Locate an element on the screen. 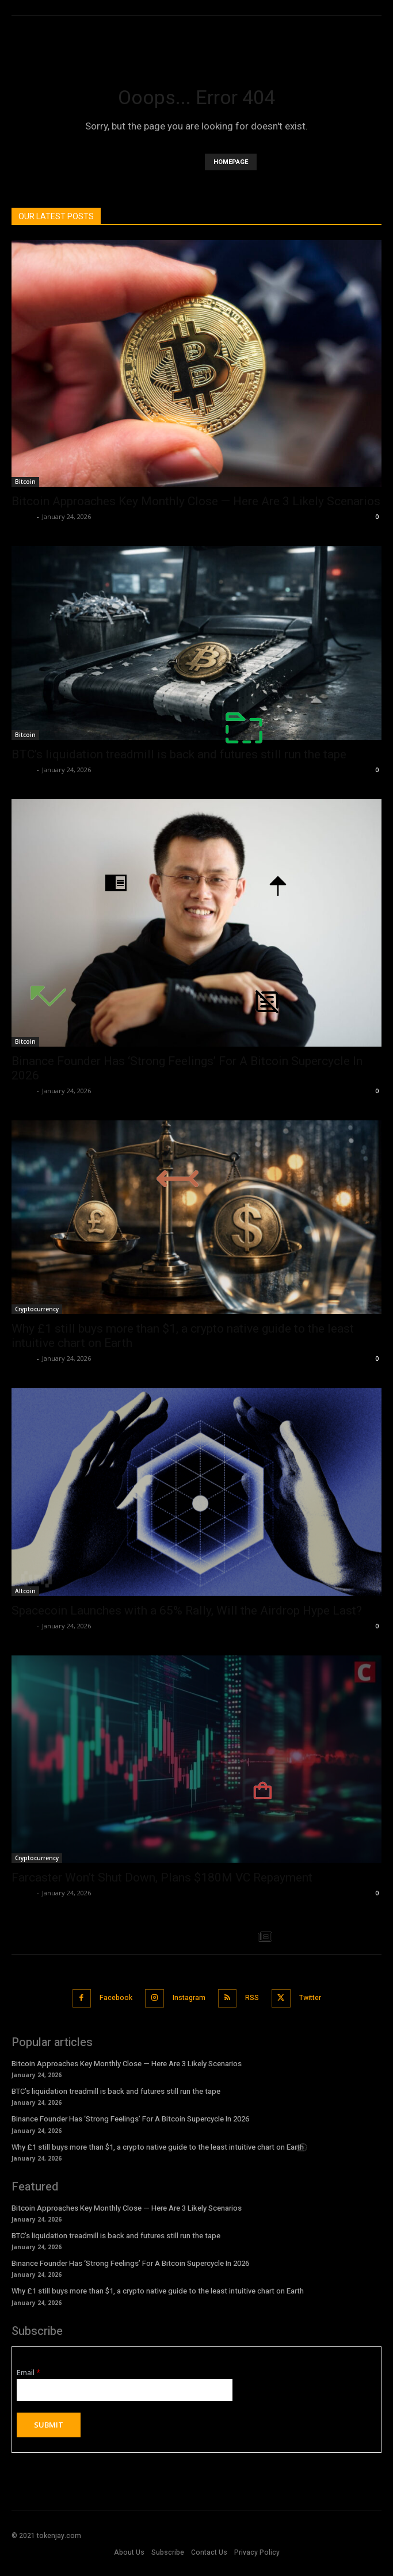  view your shopping bag is located at coordinates (262, 1791).